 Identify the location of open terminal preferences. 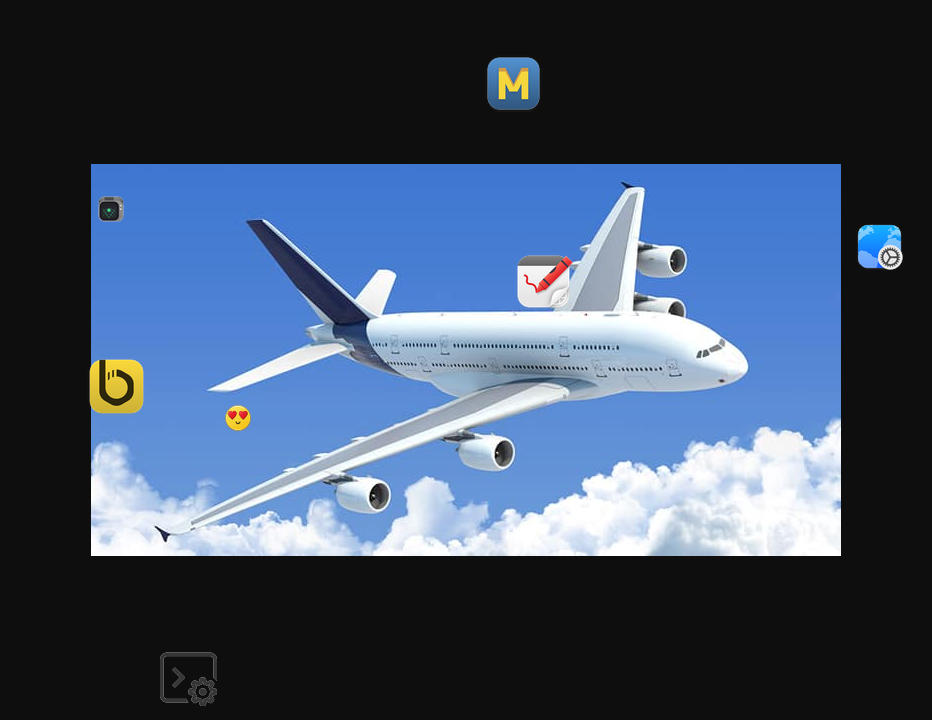
(188, 677).